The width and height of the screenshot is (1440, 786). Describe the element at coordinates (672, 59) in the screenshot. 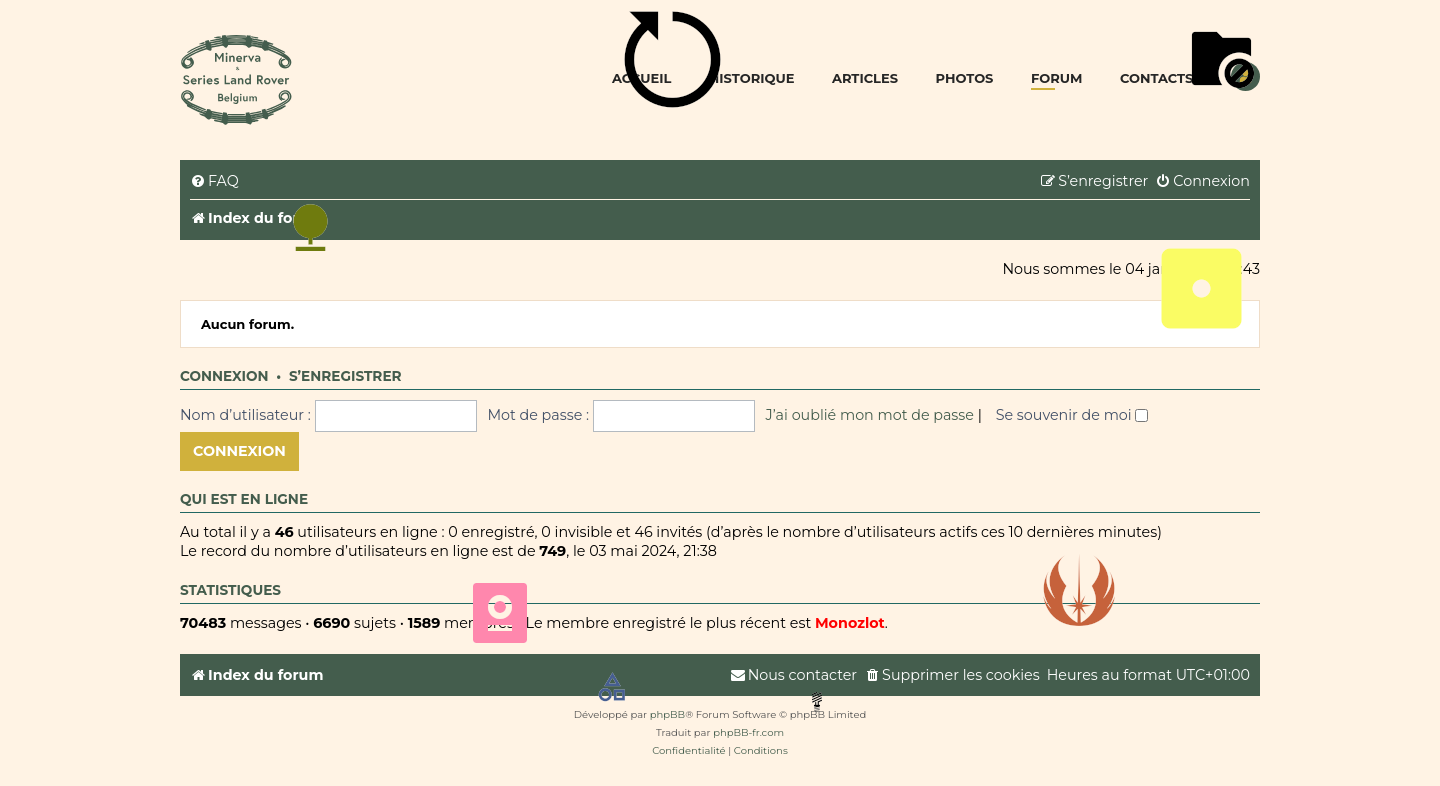

I see `reset or refresh to original state` at that location.